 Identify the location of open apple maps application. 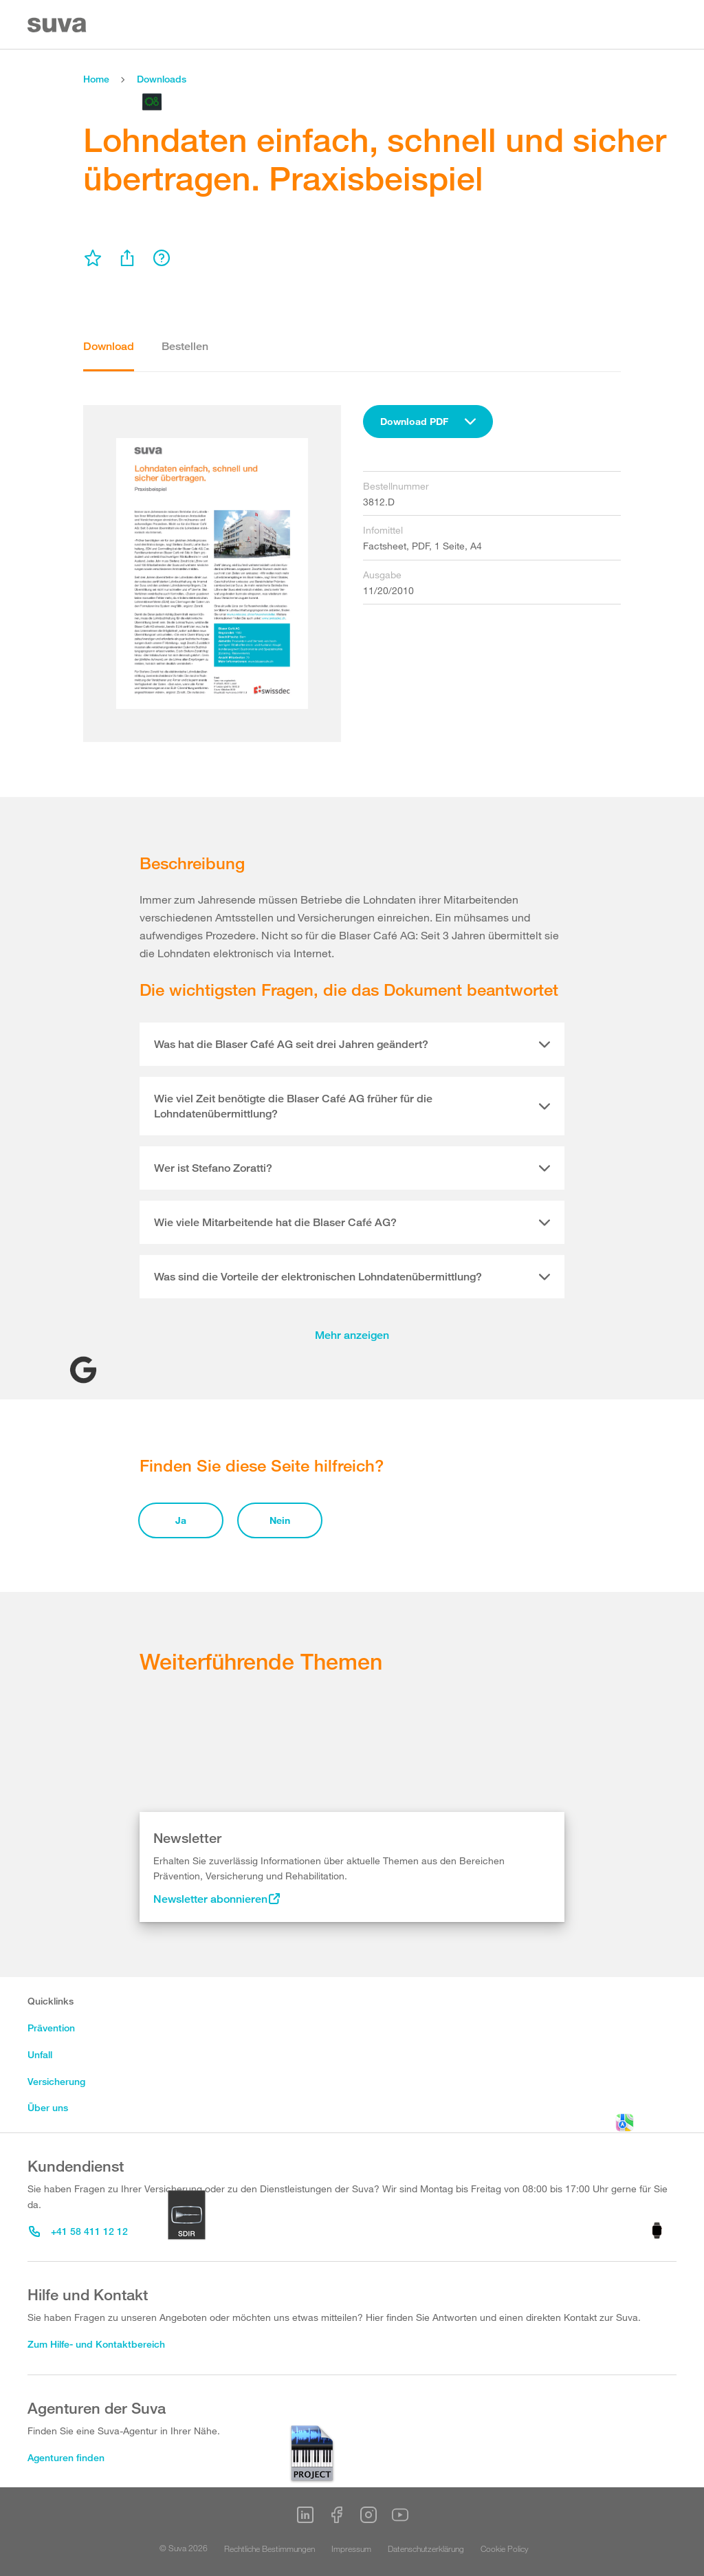
(624, 2122).